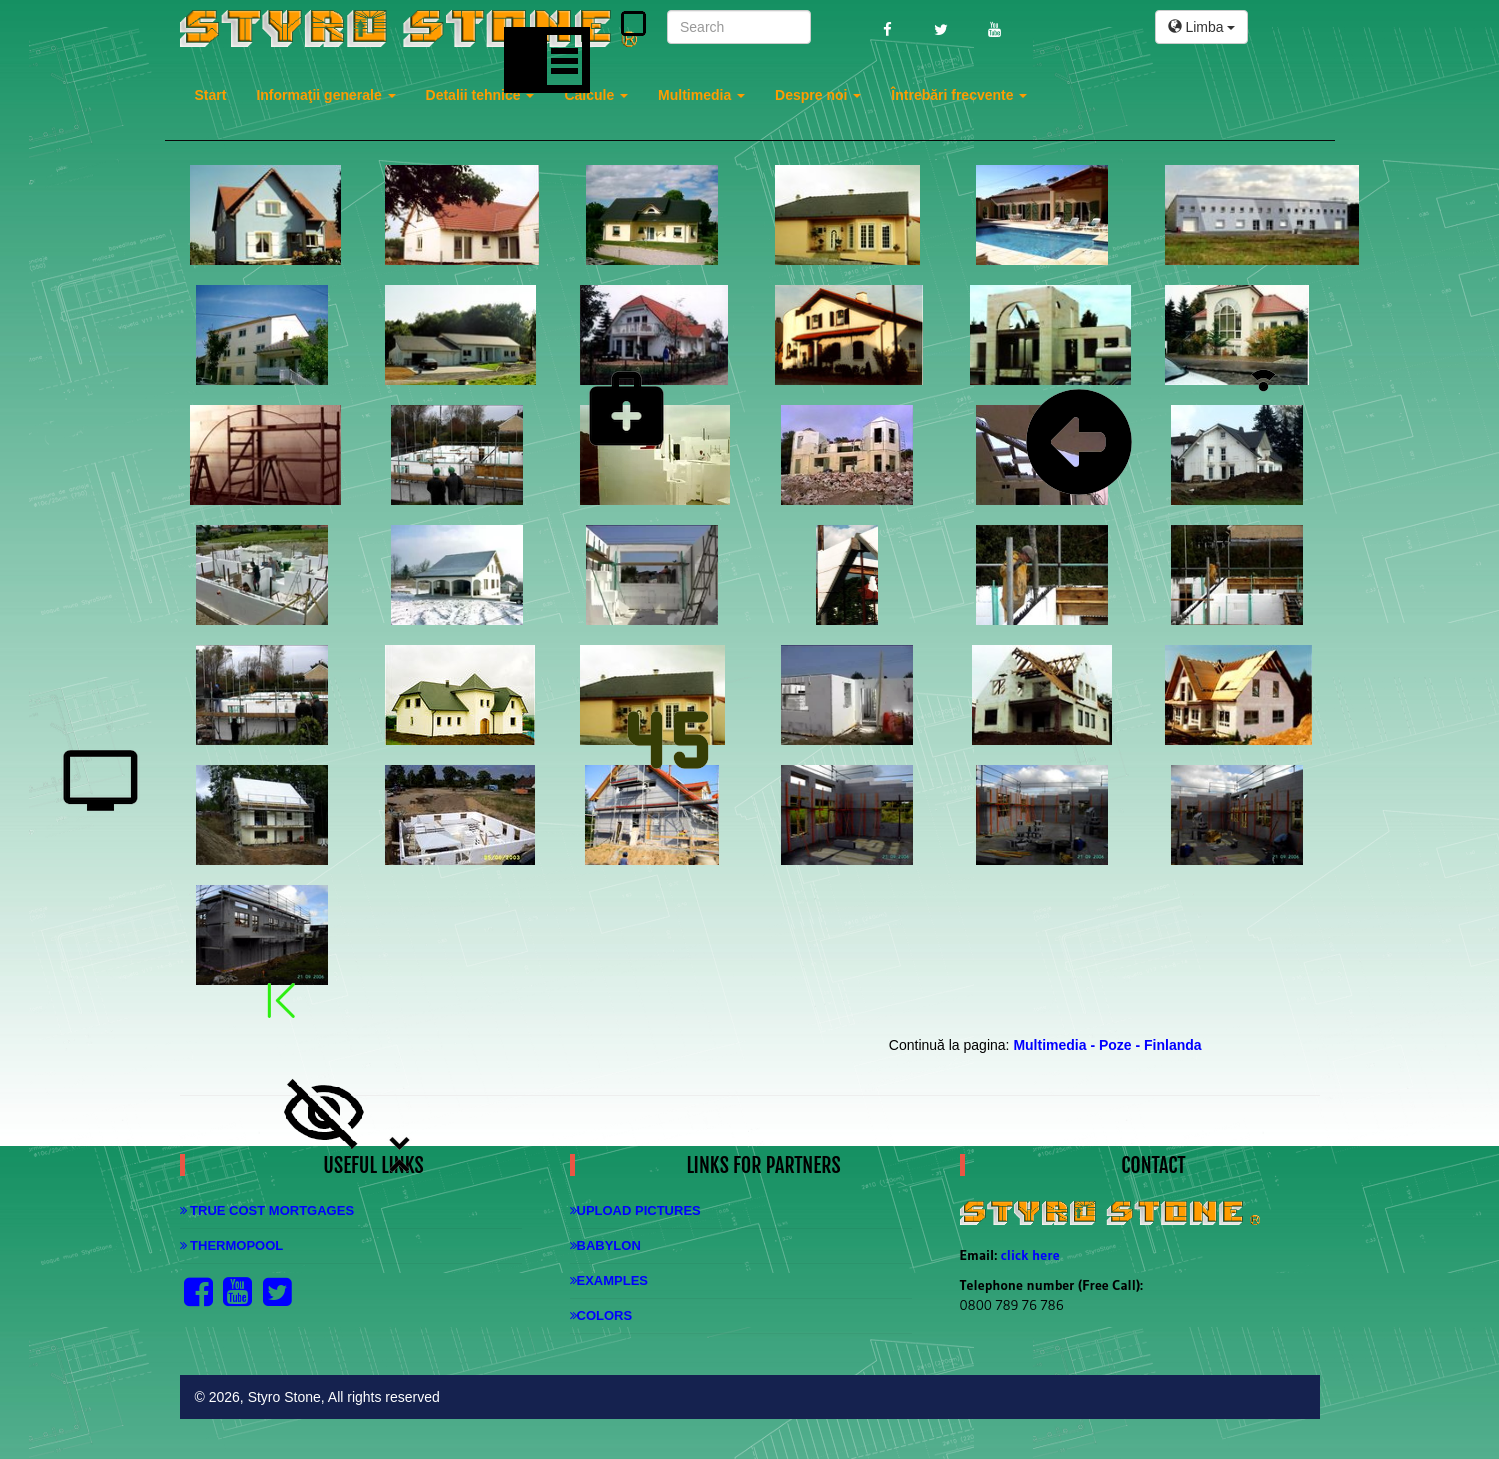 The height and width of the screenshot is (1459, 1499). Describe the element at coordinates (100, 780) in the screenshot. I see `access tv or display settings` at that location.